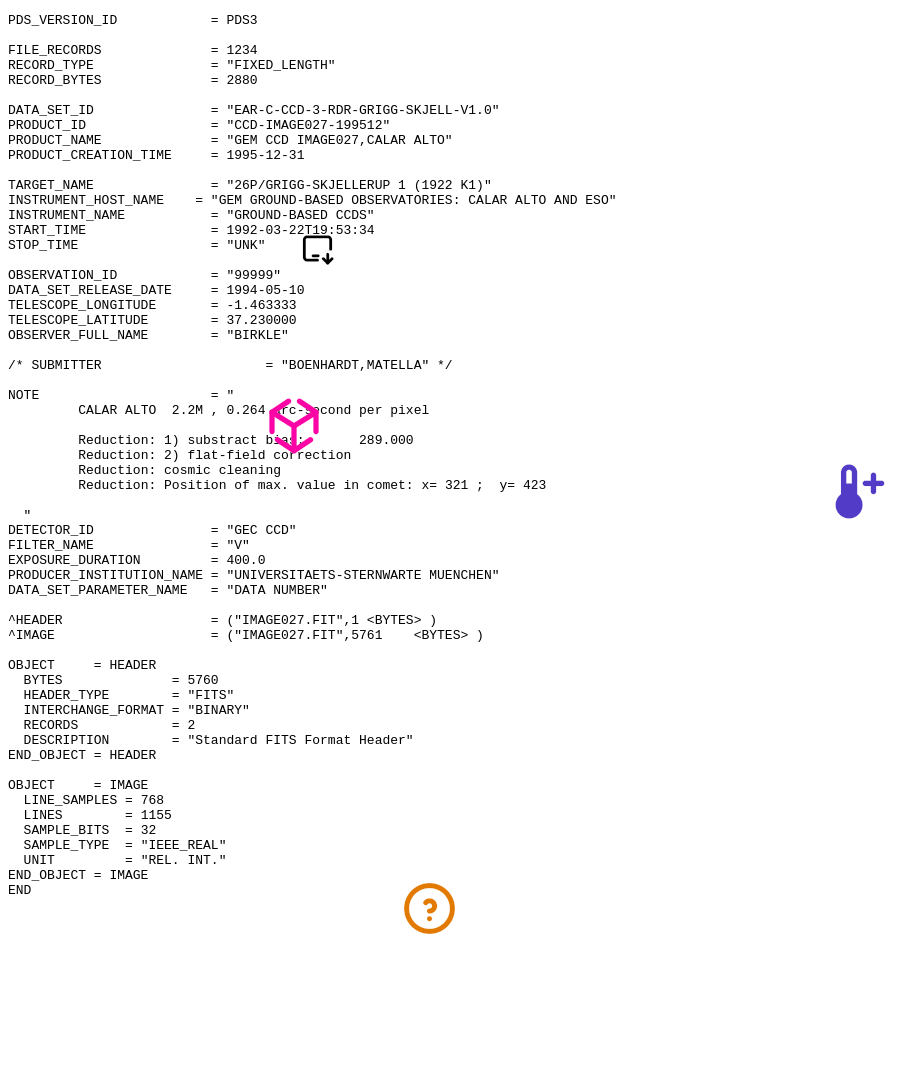 The image size is (924, 1088). Describe the element at coordinates (429, 908) in the screenshot. I see `access help or support information` at that location.